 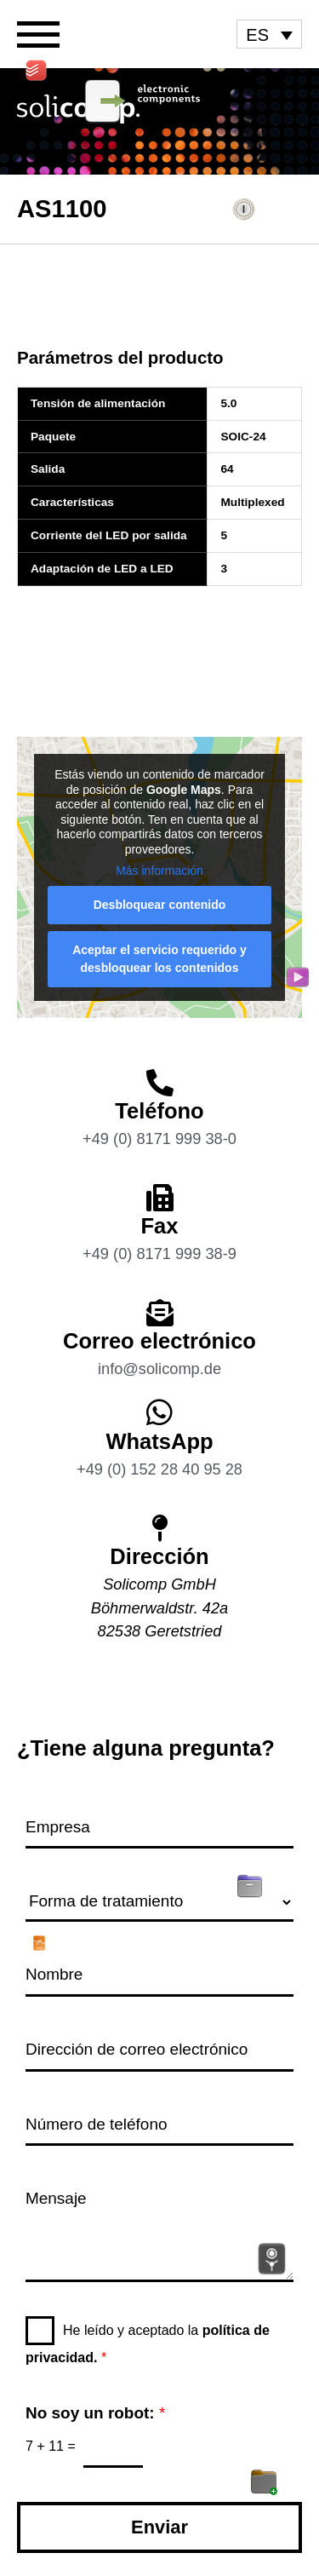 What do you see at coordinates (102, 101) in the screenshot?
I see `export document to another location` at bounding box center [102, 101].